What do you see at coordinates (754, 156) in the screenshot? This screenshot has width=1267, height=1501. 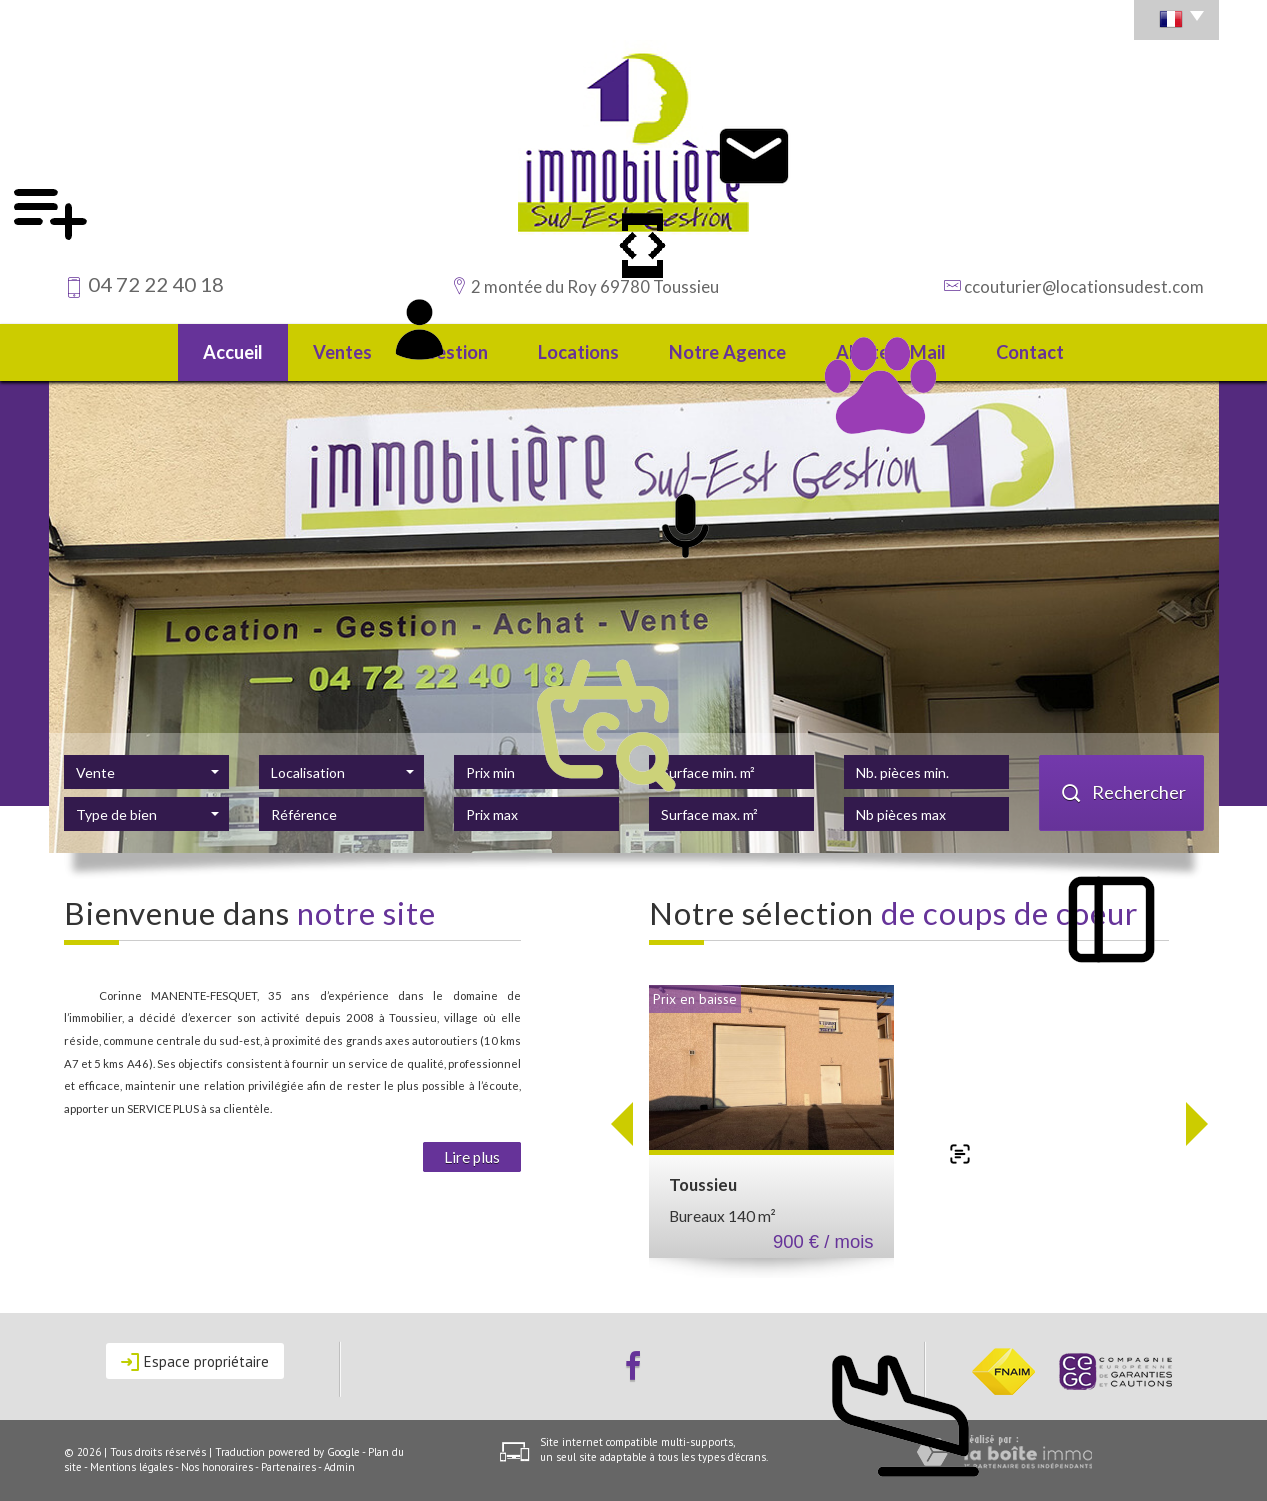 I see `open your email inbox` at bounding box center [754, 156].